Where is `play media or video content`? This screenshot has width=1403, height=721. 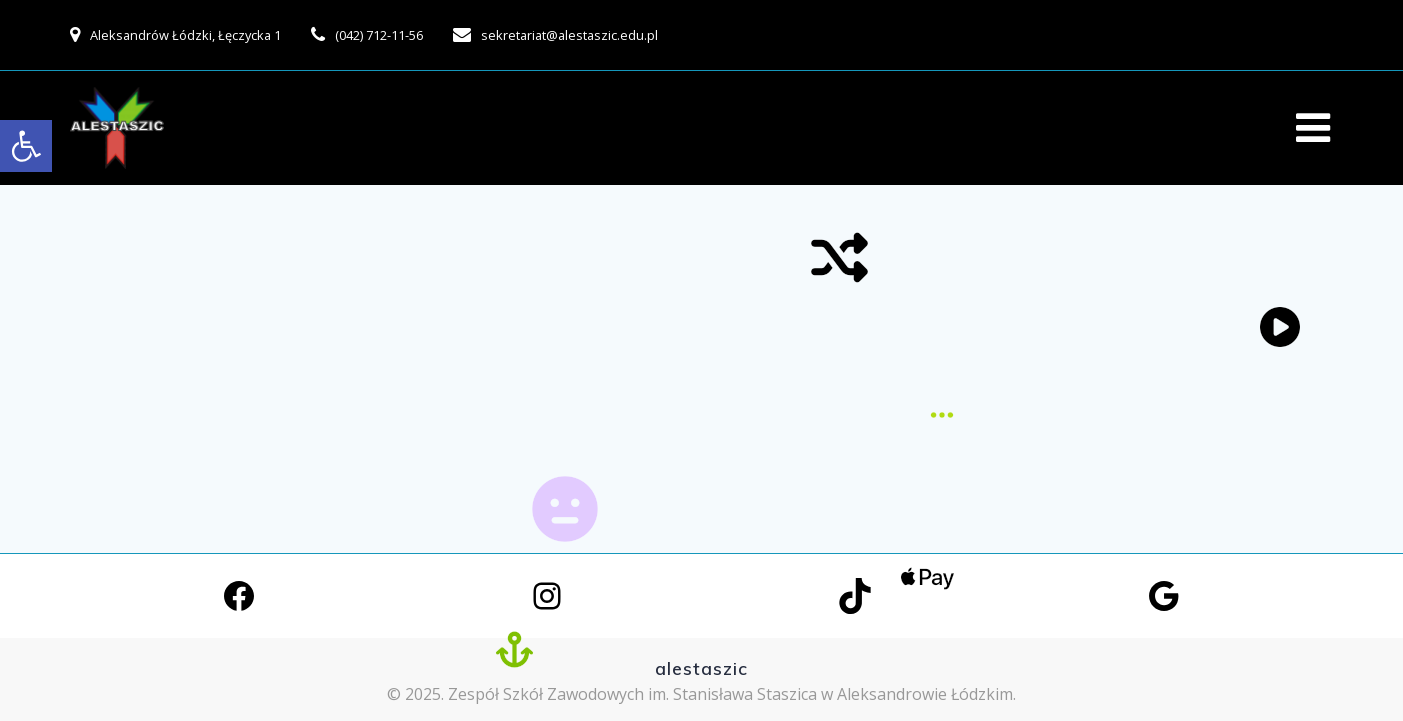 play media or video content is located at coordinates (1280, 327).